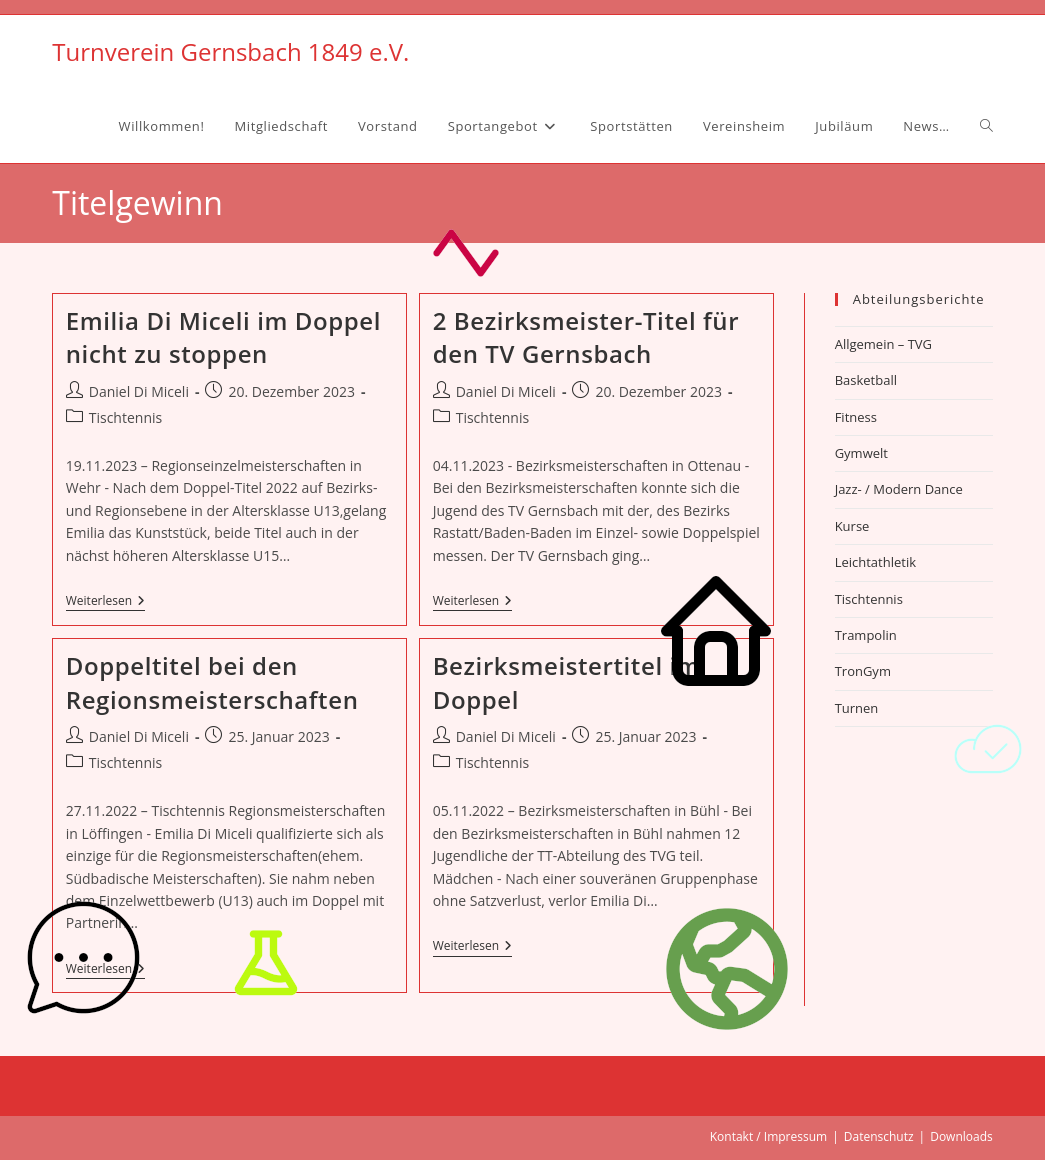 This screenshot has height=1160, width=1045. What do you see at coordinates (716, 631) in the screenshot?
I see `navigate to the home screen` at bounding box center [716, 631].